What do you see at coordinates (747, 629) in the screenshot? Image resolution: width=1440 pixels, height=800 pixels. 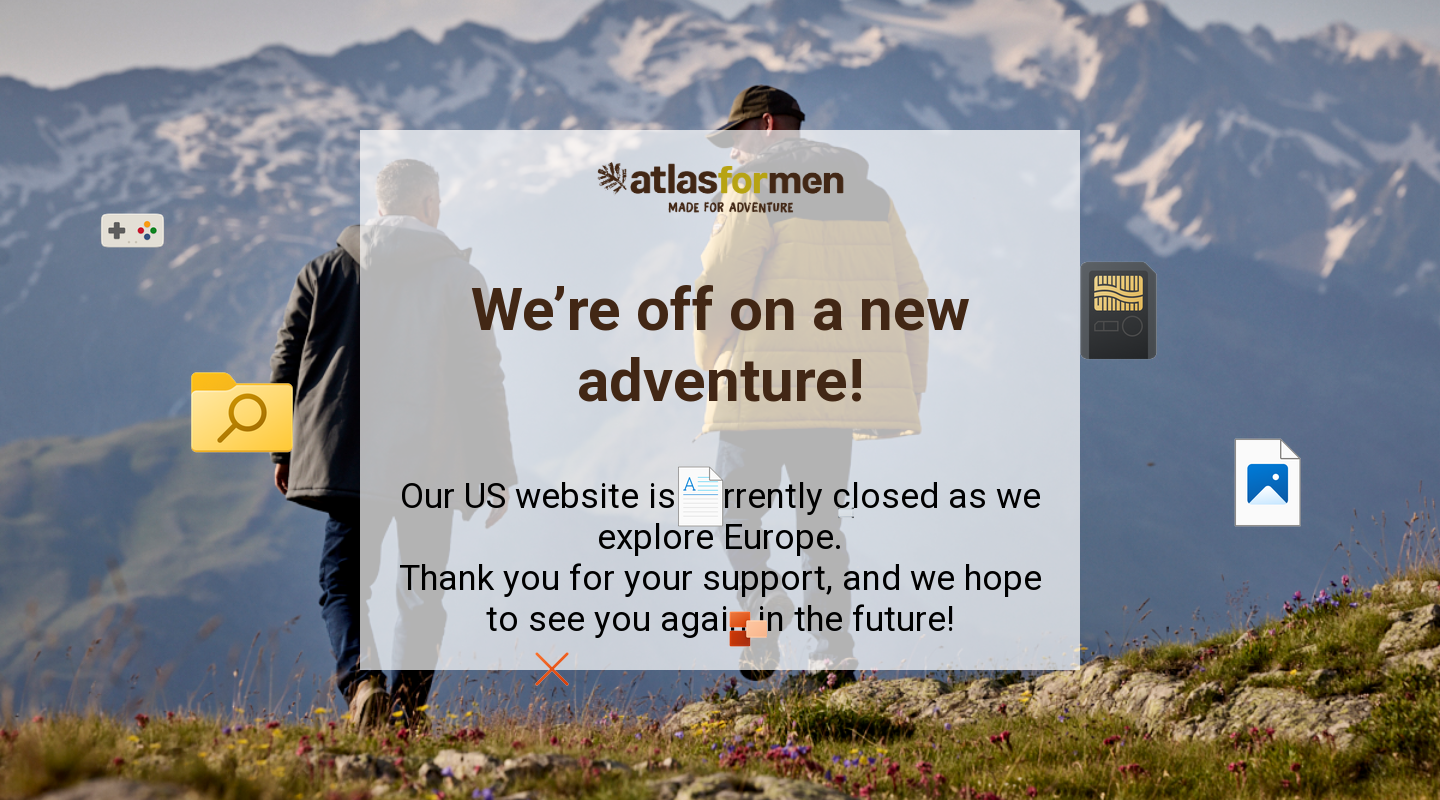 I see `open microsoft power automate` at bounding box center [747, 629].